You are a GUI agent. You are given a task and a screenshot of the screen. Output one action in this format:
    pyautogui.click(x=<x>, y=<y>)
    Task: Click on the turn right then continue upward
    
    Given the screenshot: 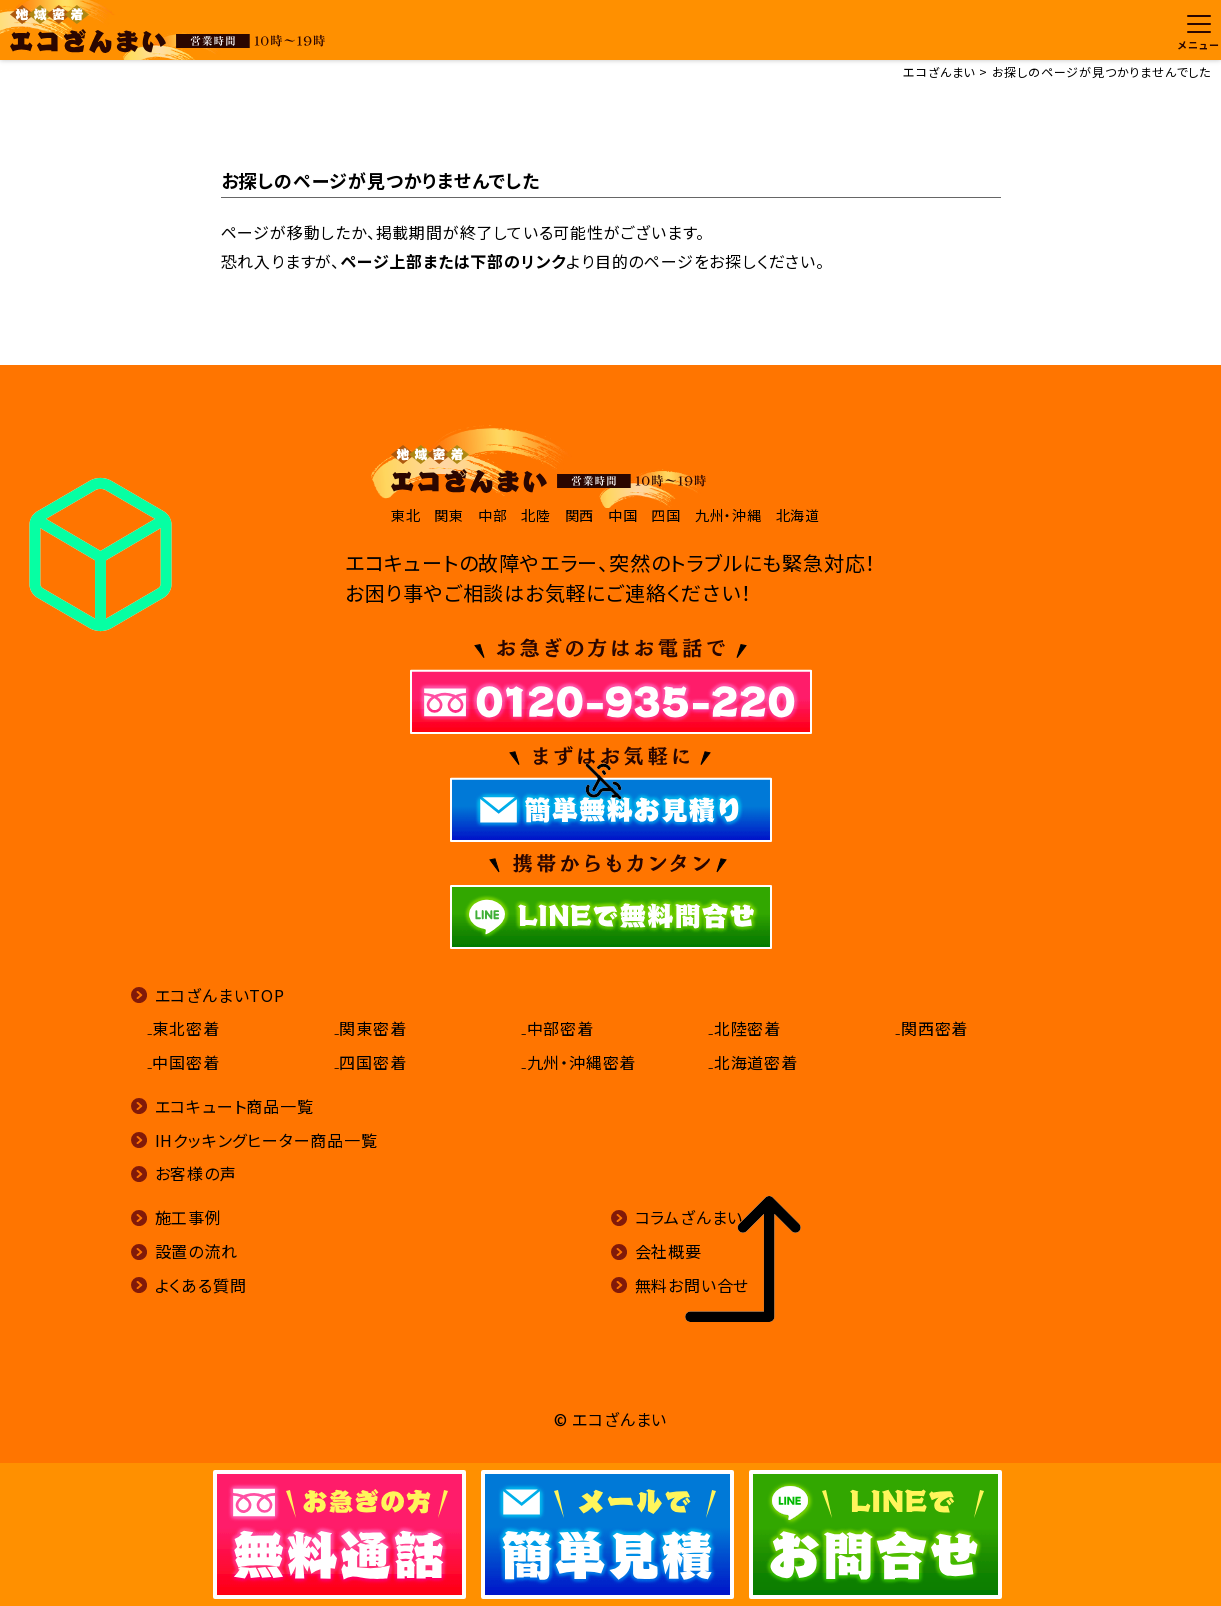 What is the action you would take?
    pyautogui.click(x=743, y=1259)
    